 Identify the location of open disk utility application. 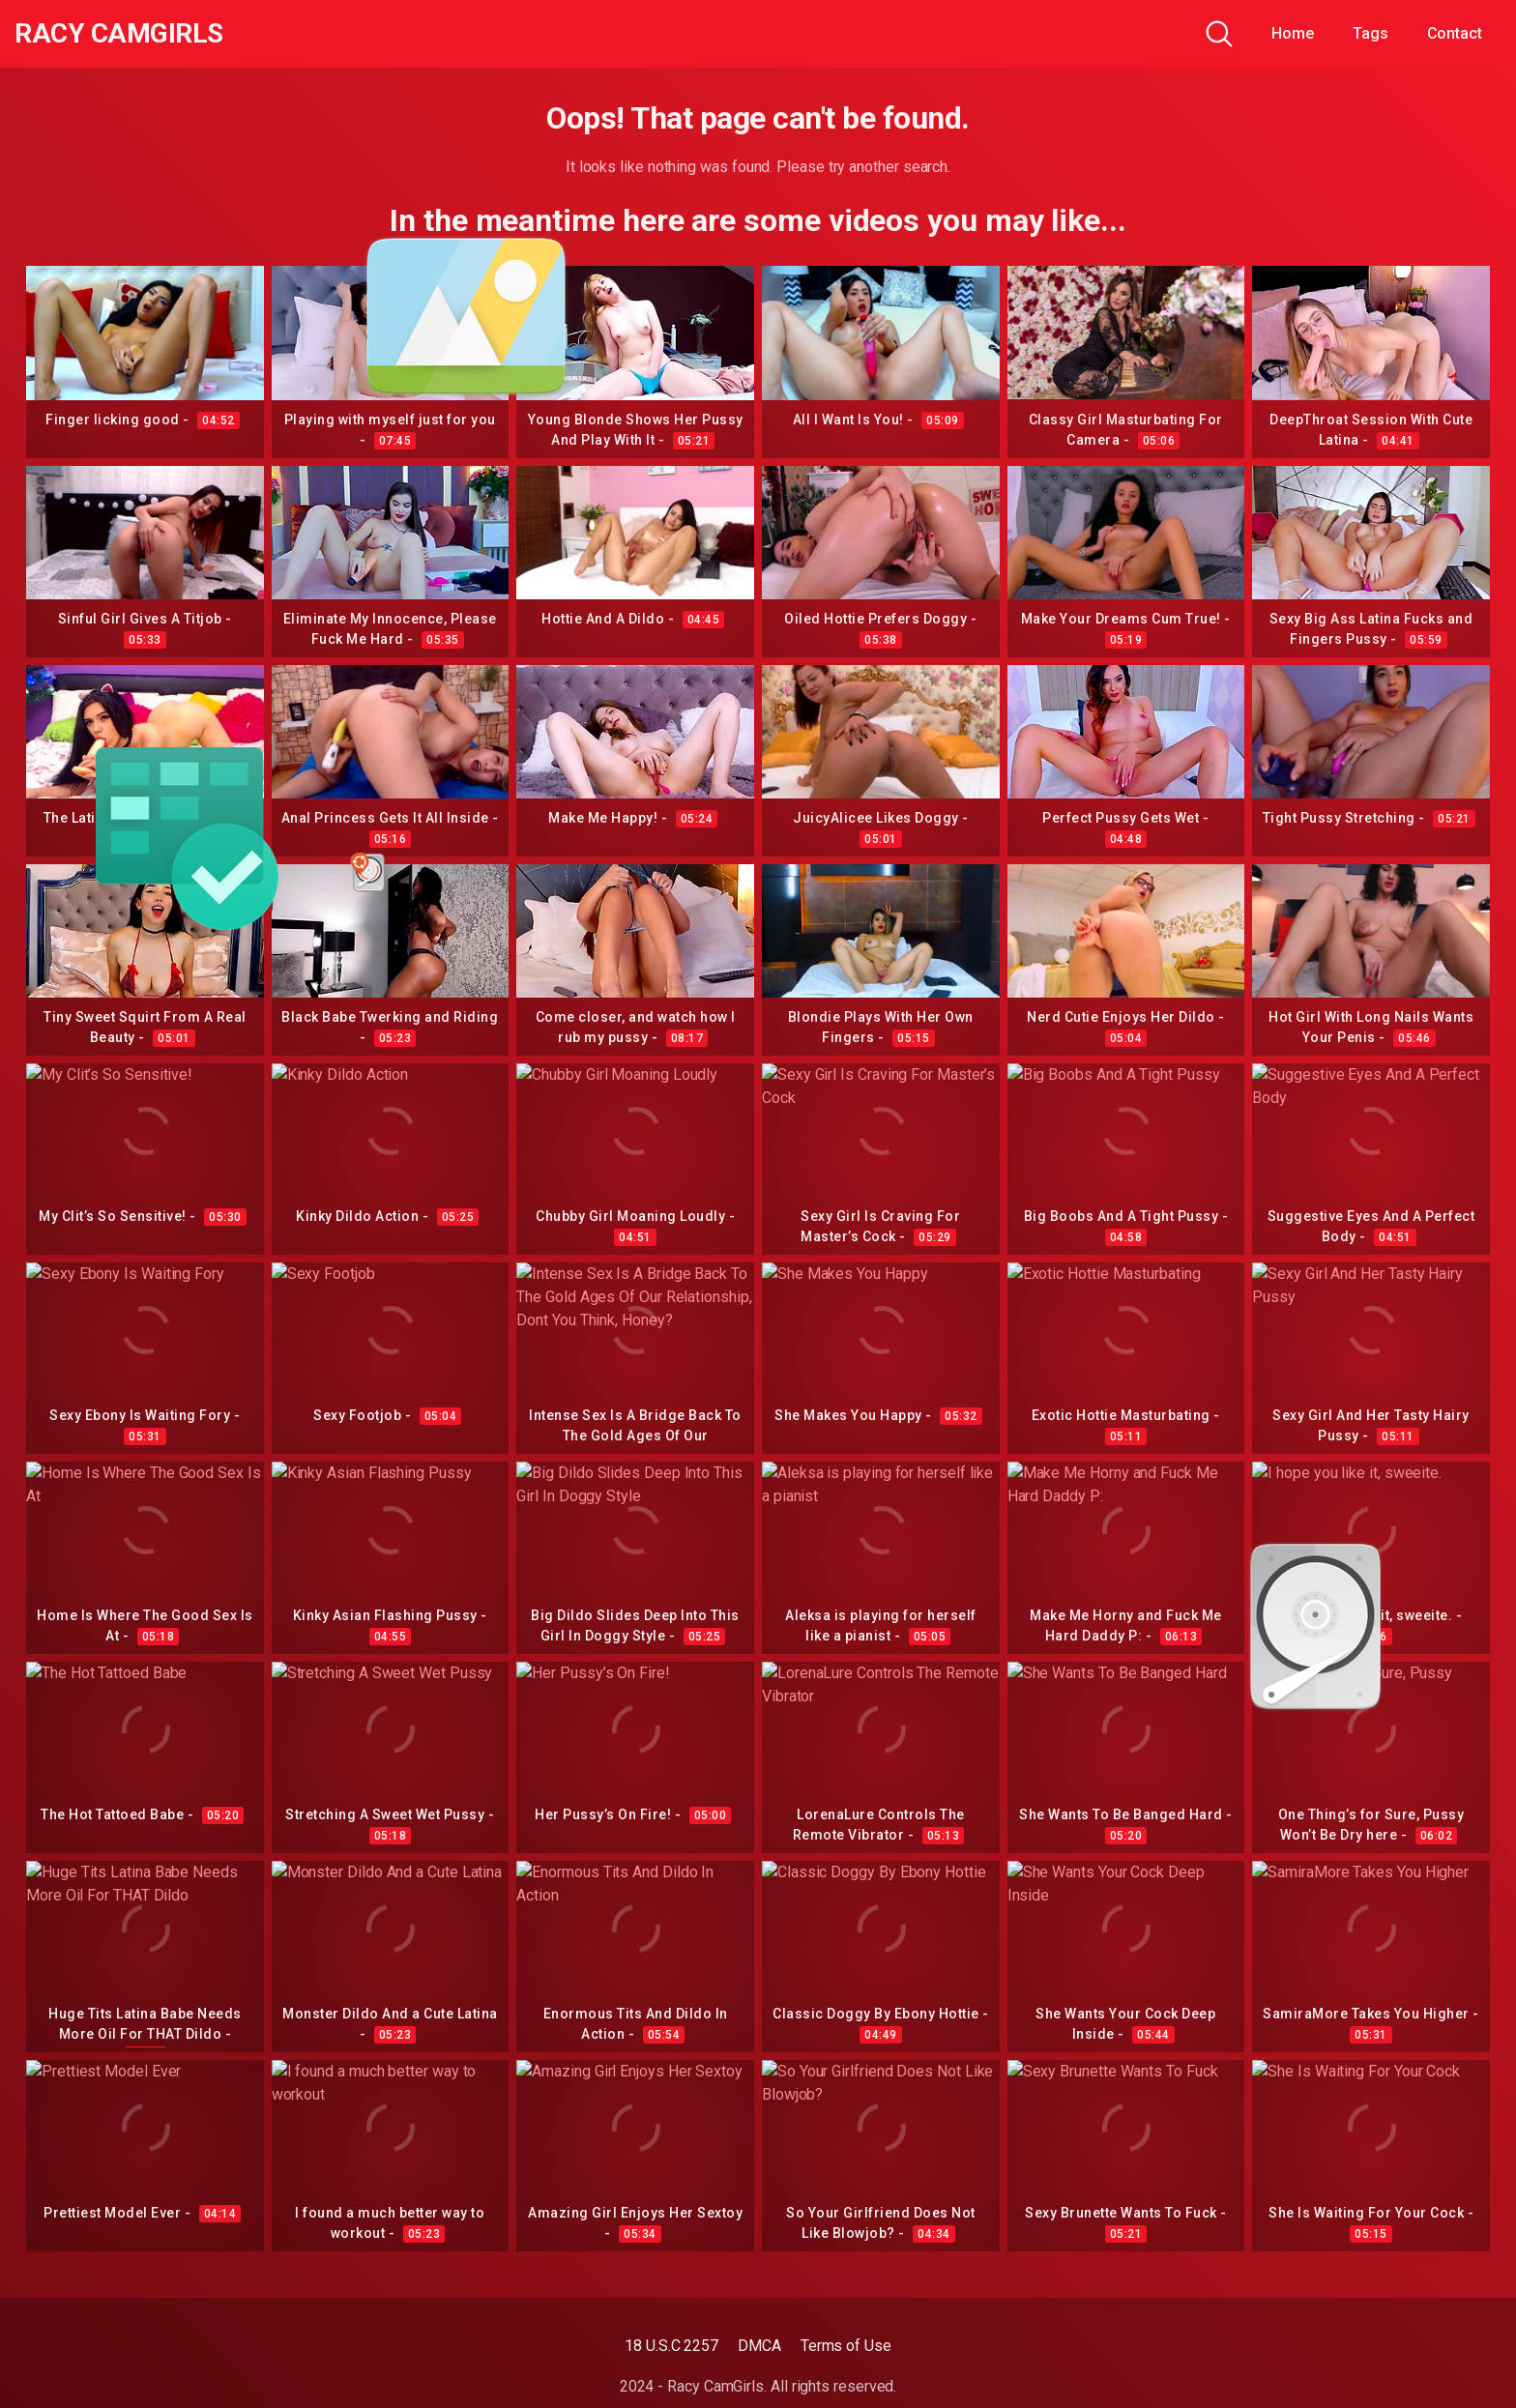
(1315, 1626).